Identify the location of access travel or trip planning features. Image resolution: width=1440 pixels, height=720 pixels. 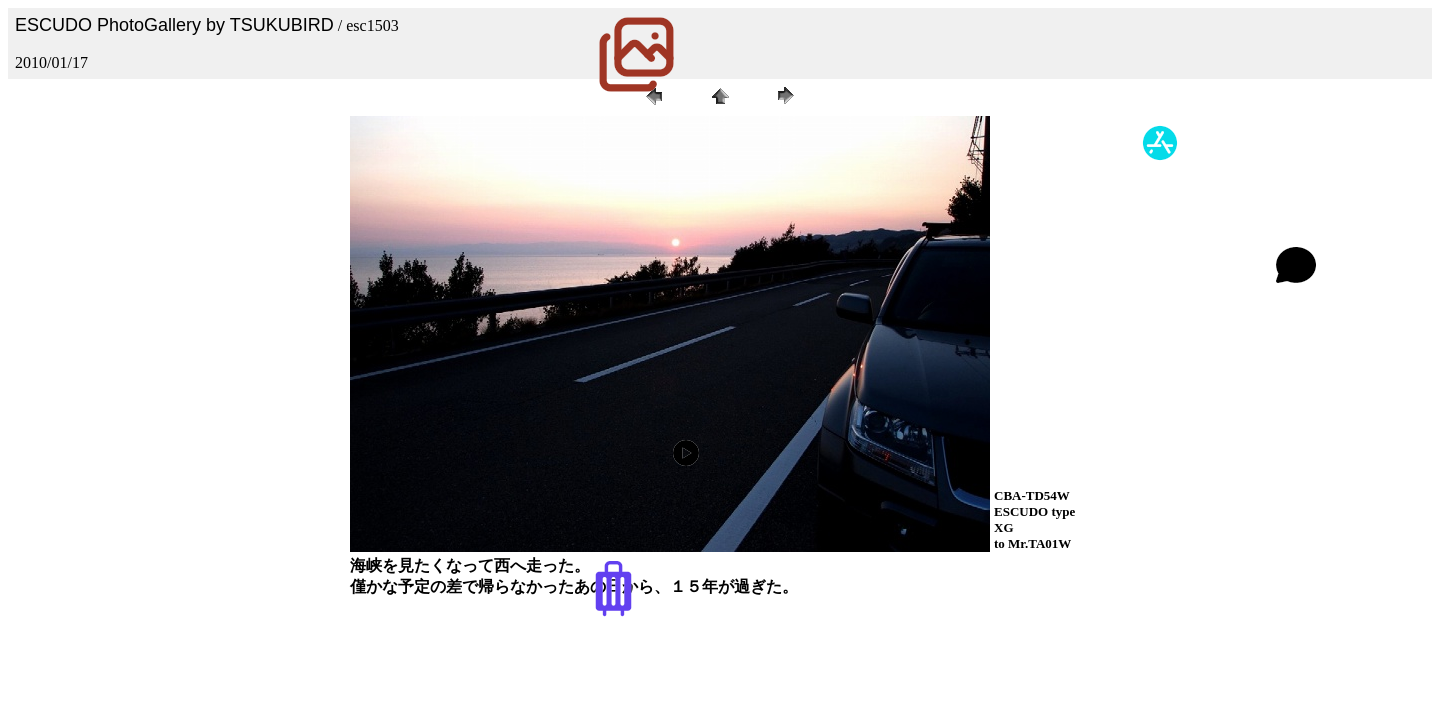
(613, 589).